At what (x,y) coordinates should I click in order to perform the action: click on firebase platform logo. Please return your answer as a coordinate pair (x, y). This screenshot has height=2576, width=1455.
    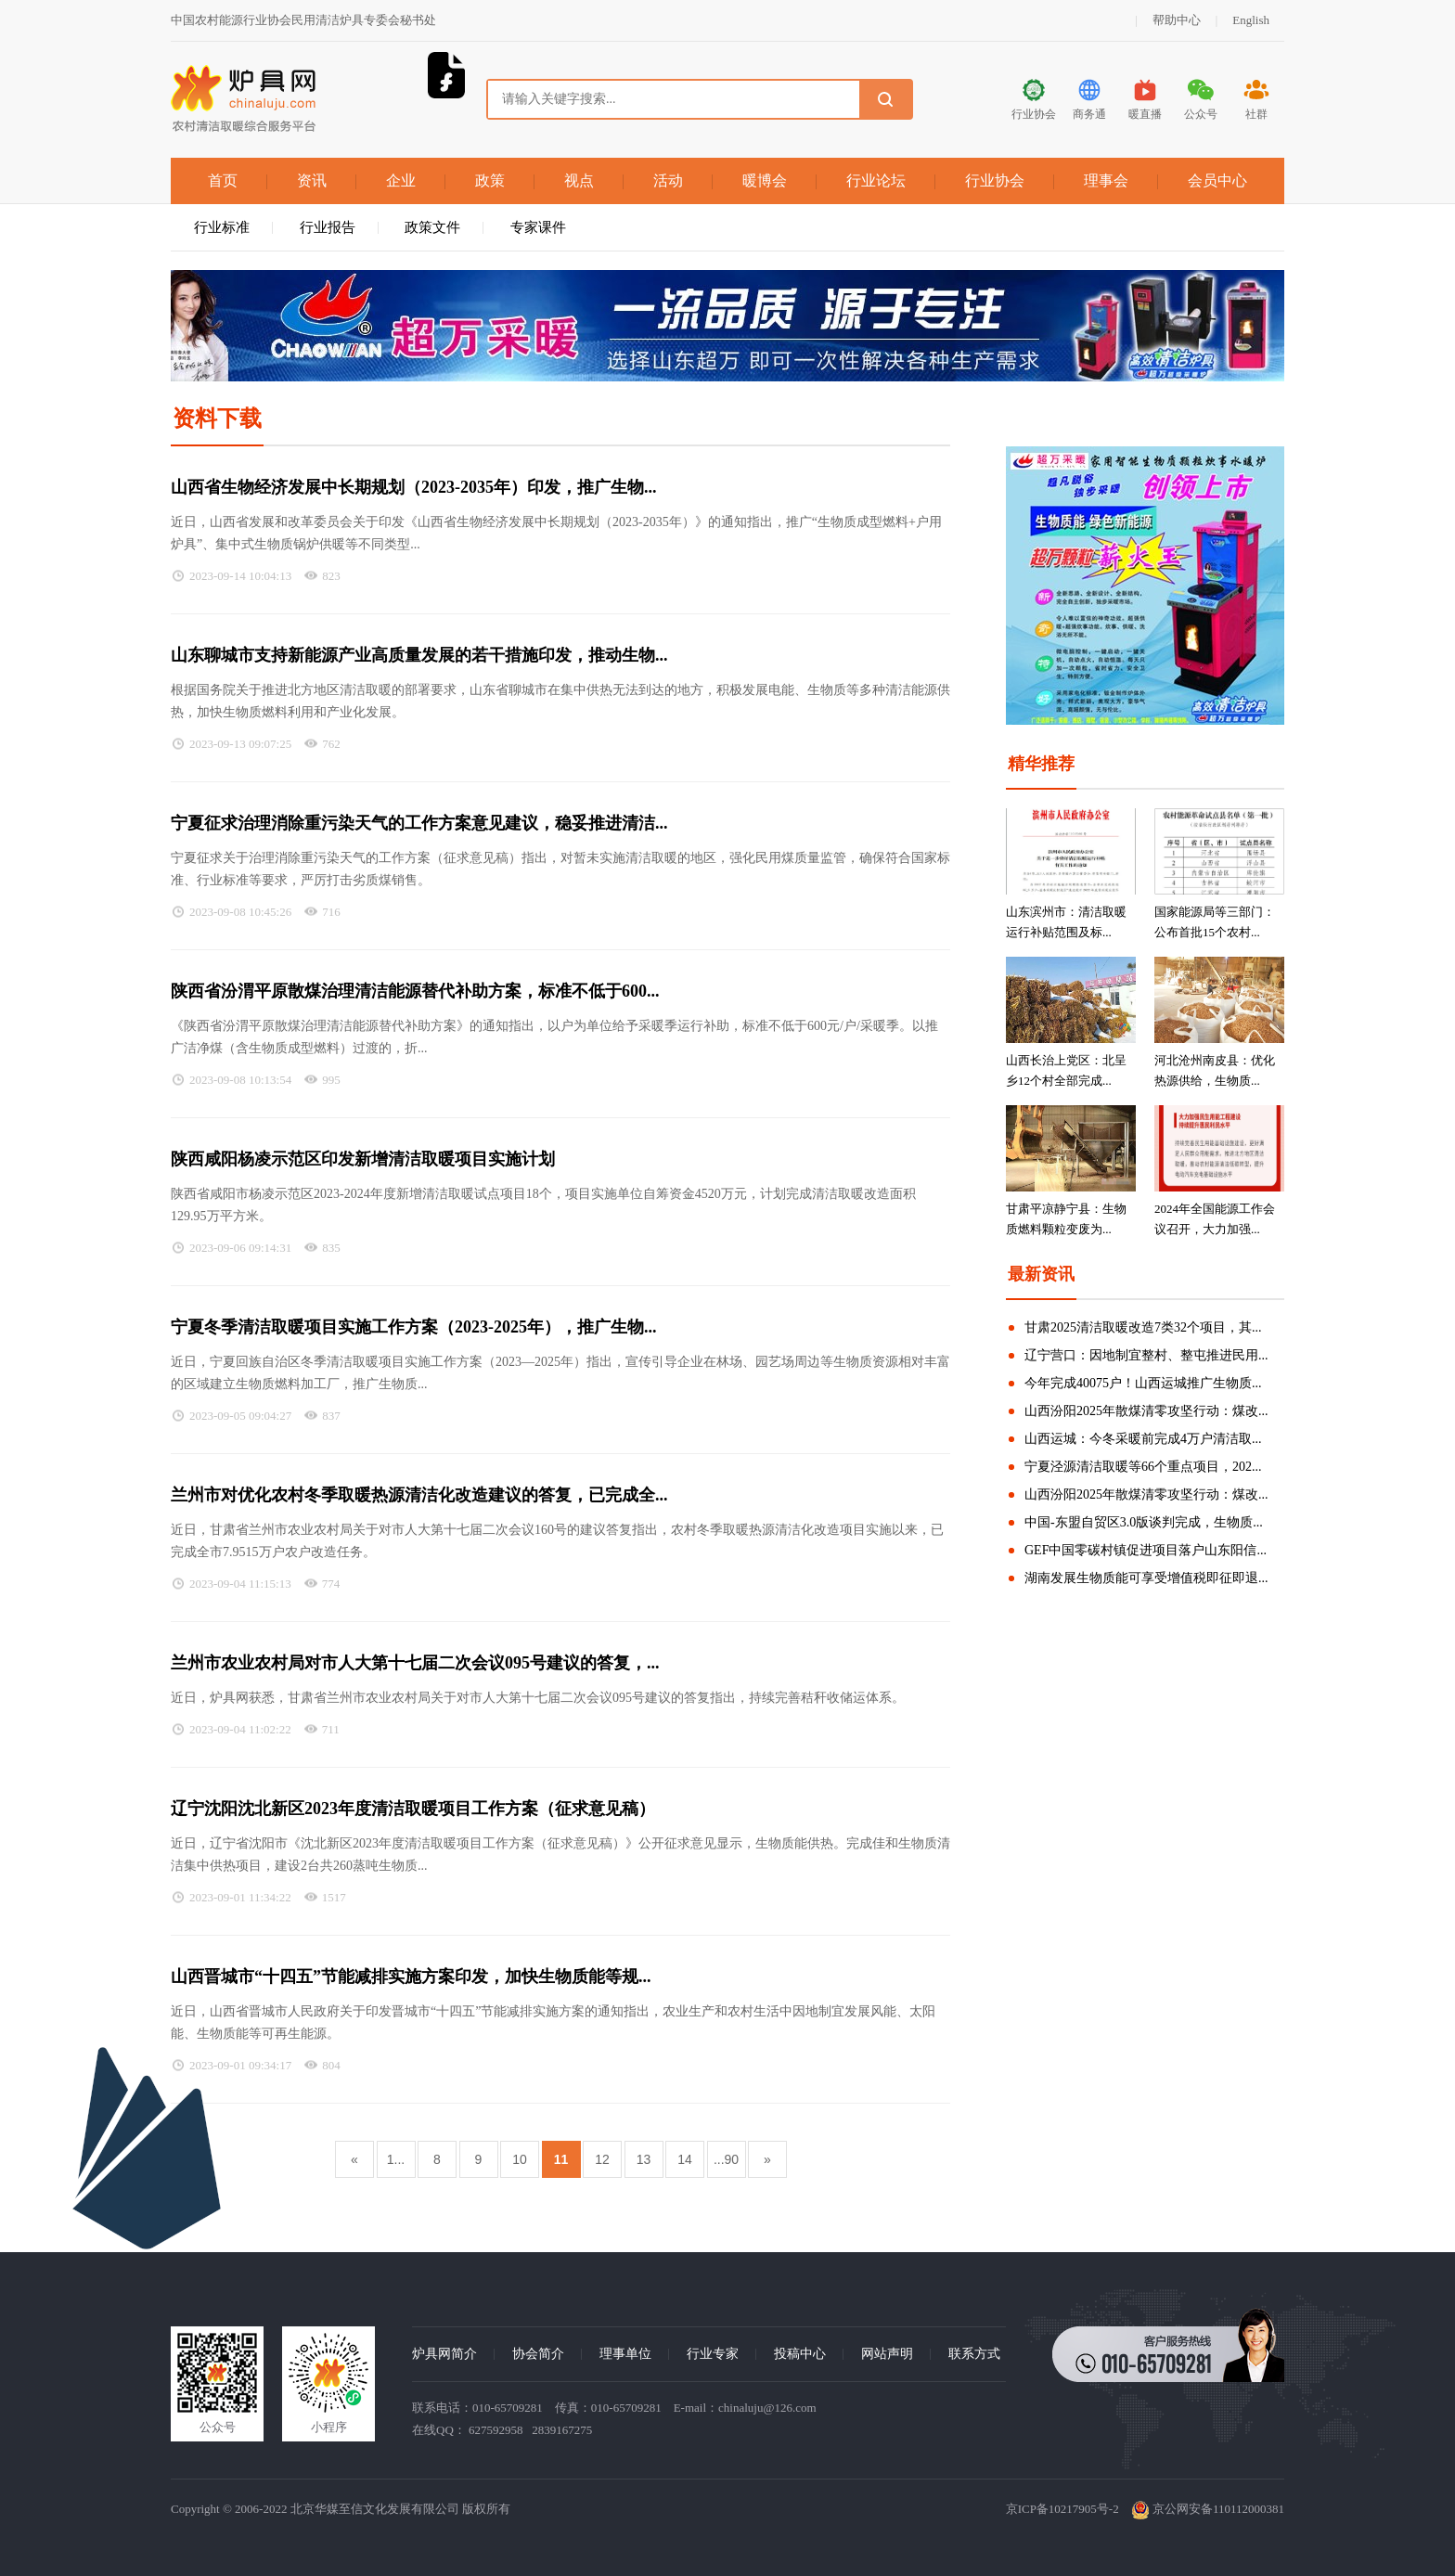
    Looking at the image, I should click on (147, 2148).